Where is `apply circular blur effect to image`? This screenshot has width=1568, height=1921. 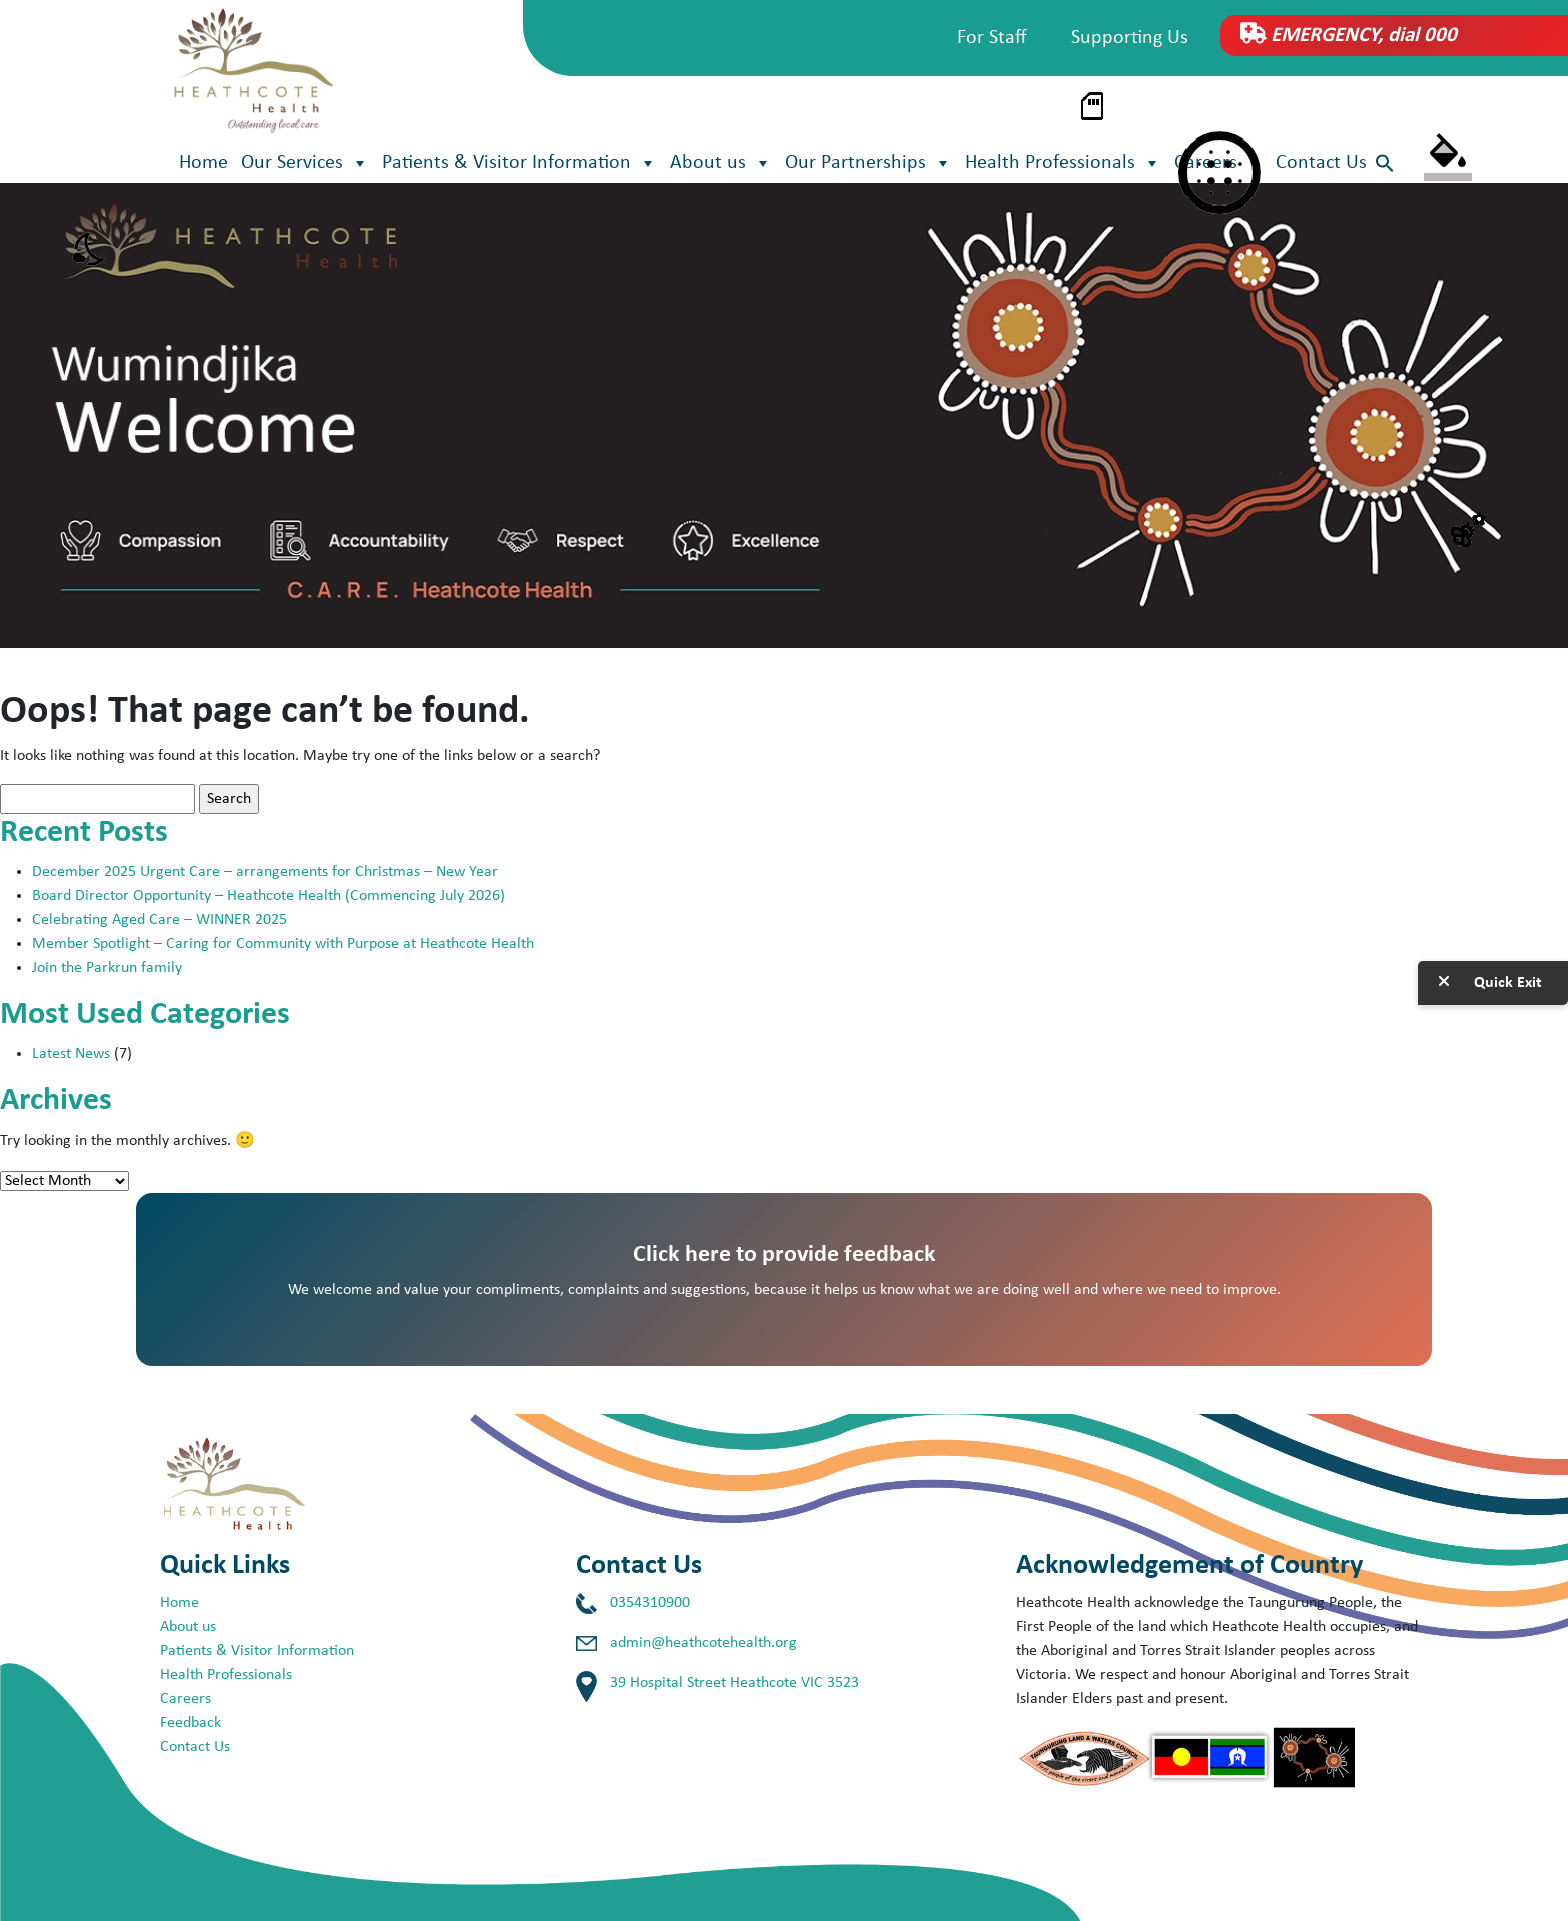 apply circular blur effect to image is located at coordinates (1219, 172).